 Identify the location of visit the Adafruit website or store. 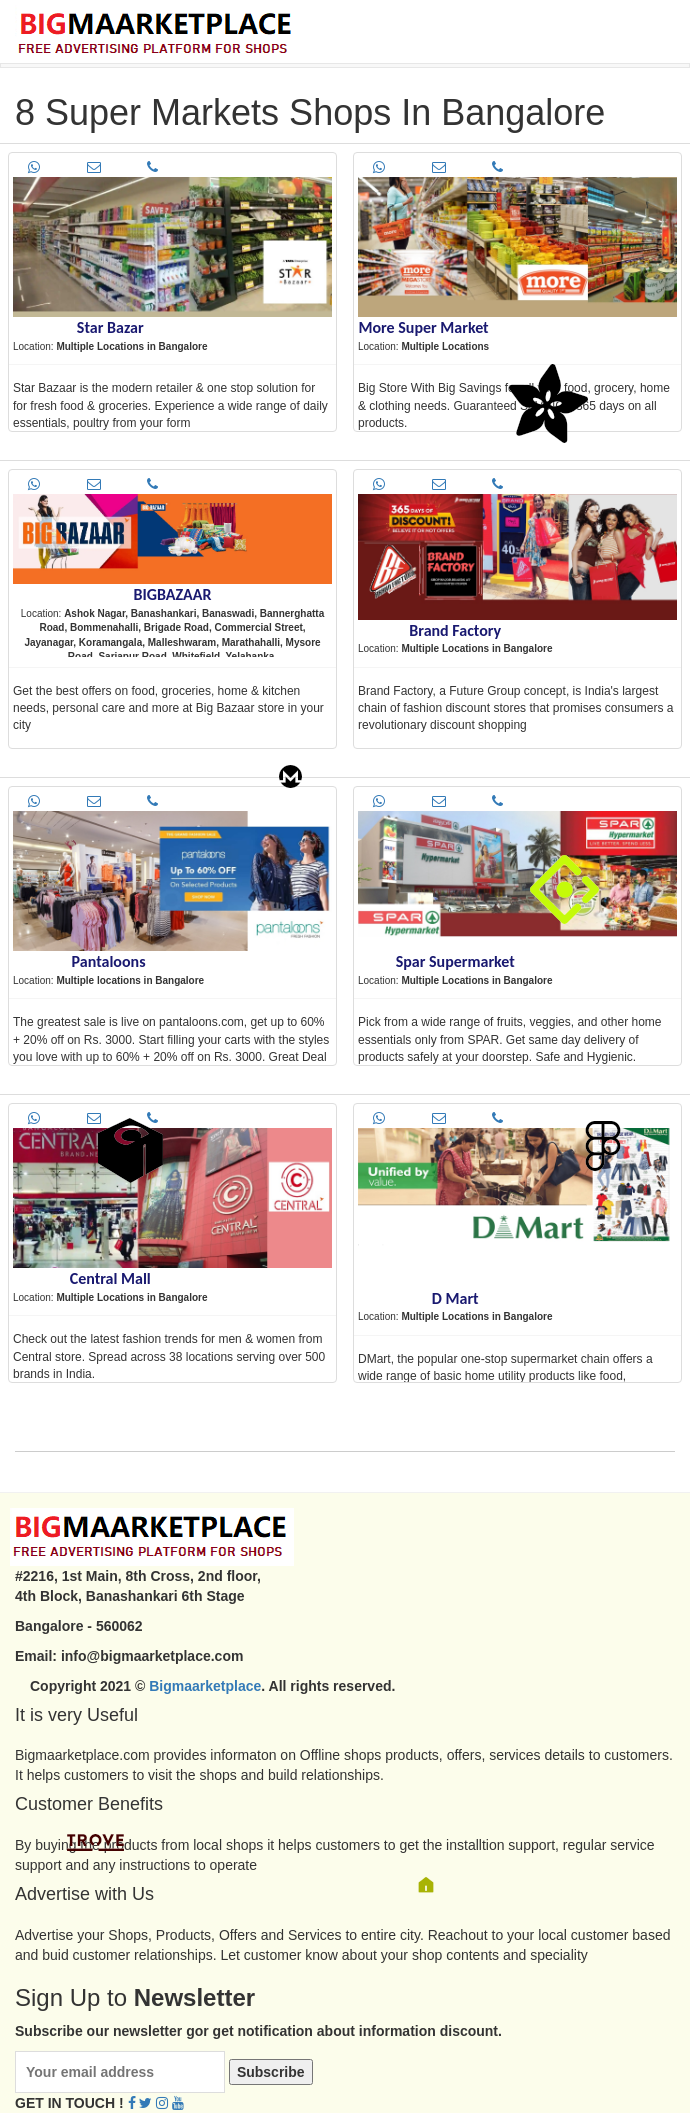
(548, 403).